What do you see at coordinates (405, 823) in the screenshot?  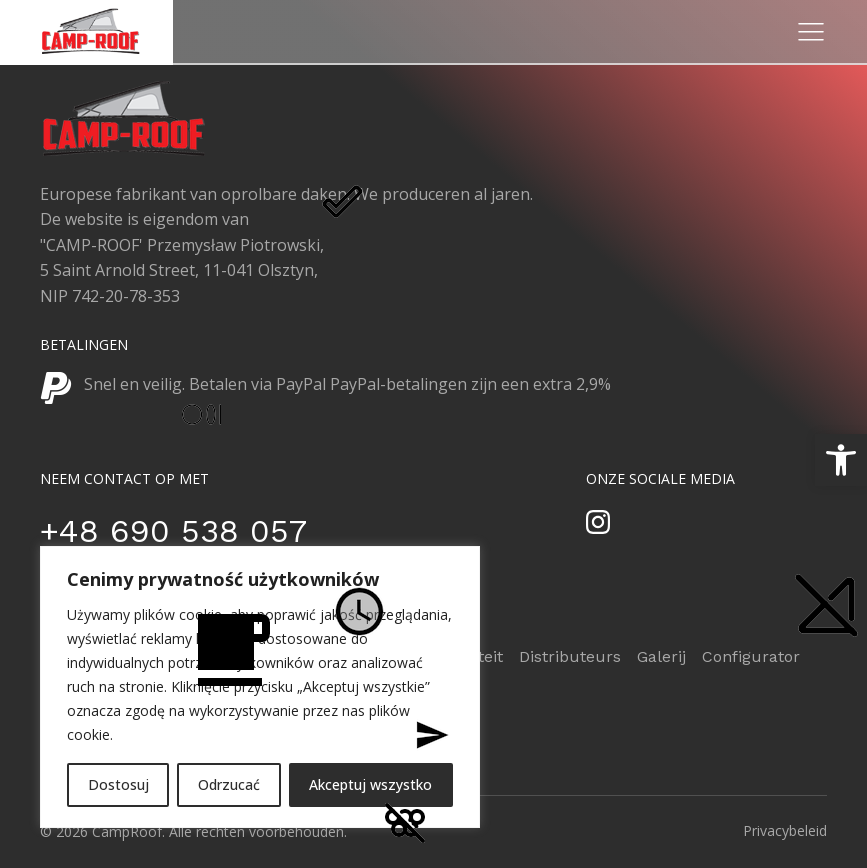 I see `olympics feature disabled` at bounding box center [405, 823].